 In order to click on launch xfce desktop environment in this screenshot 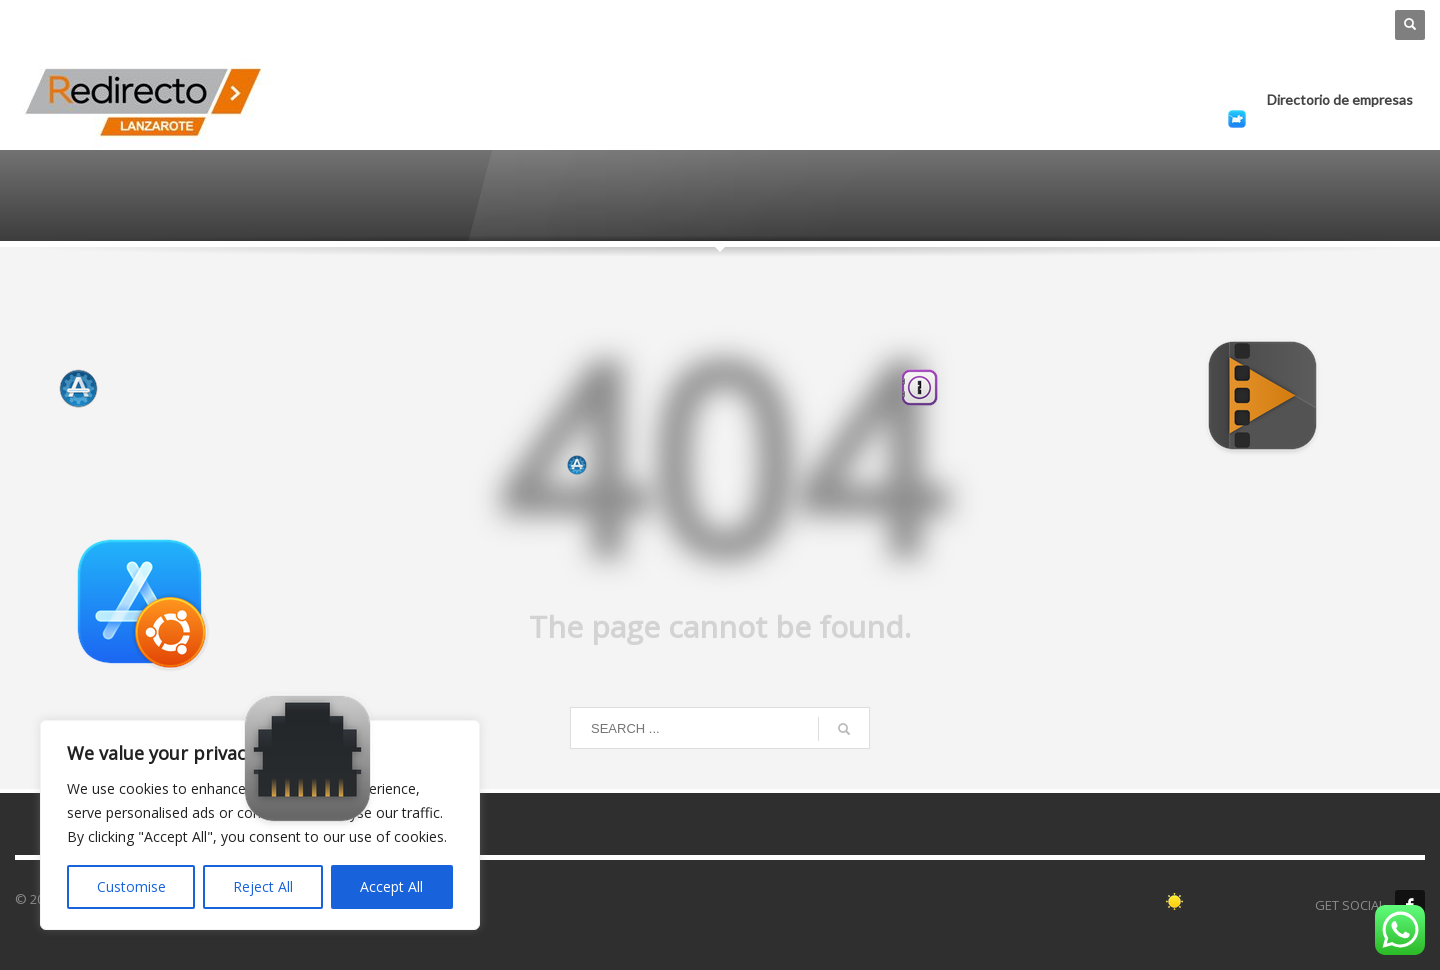, I will do `click(1237, 119)`.